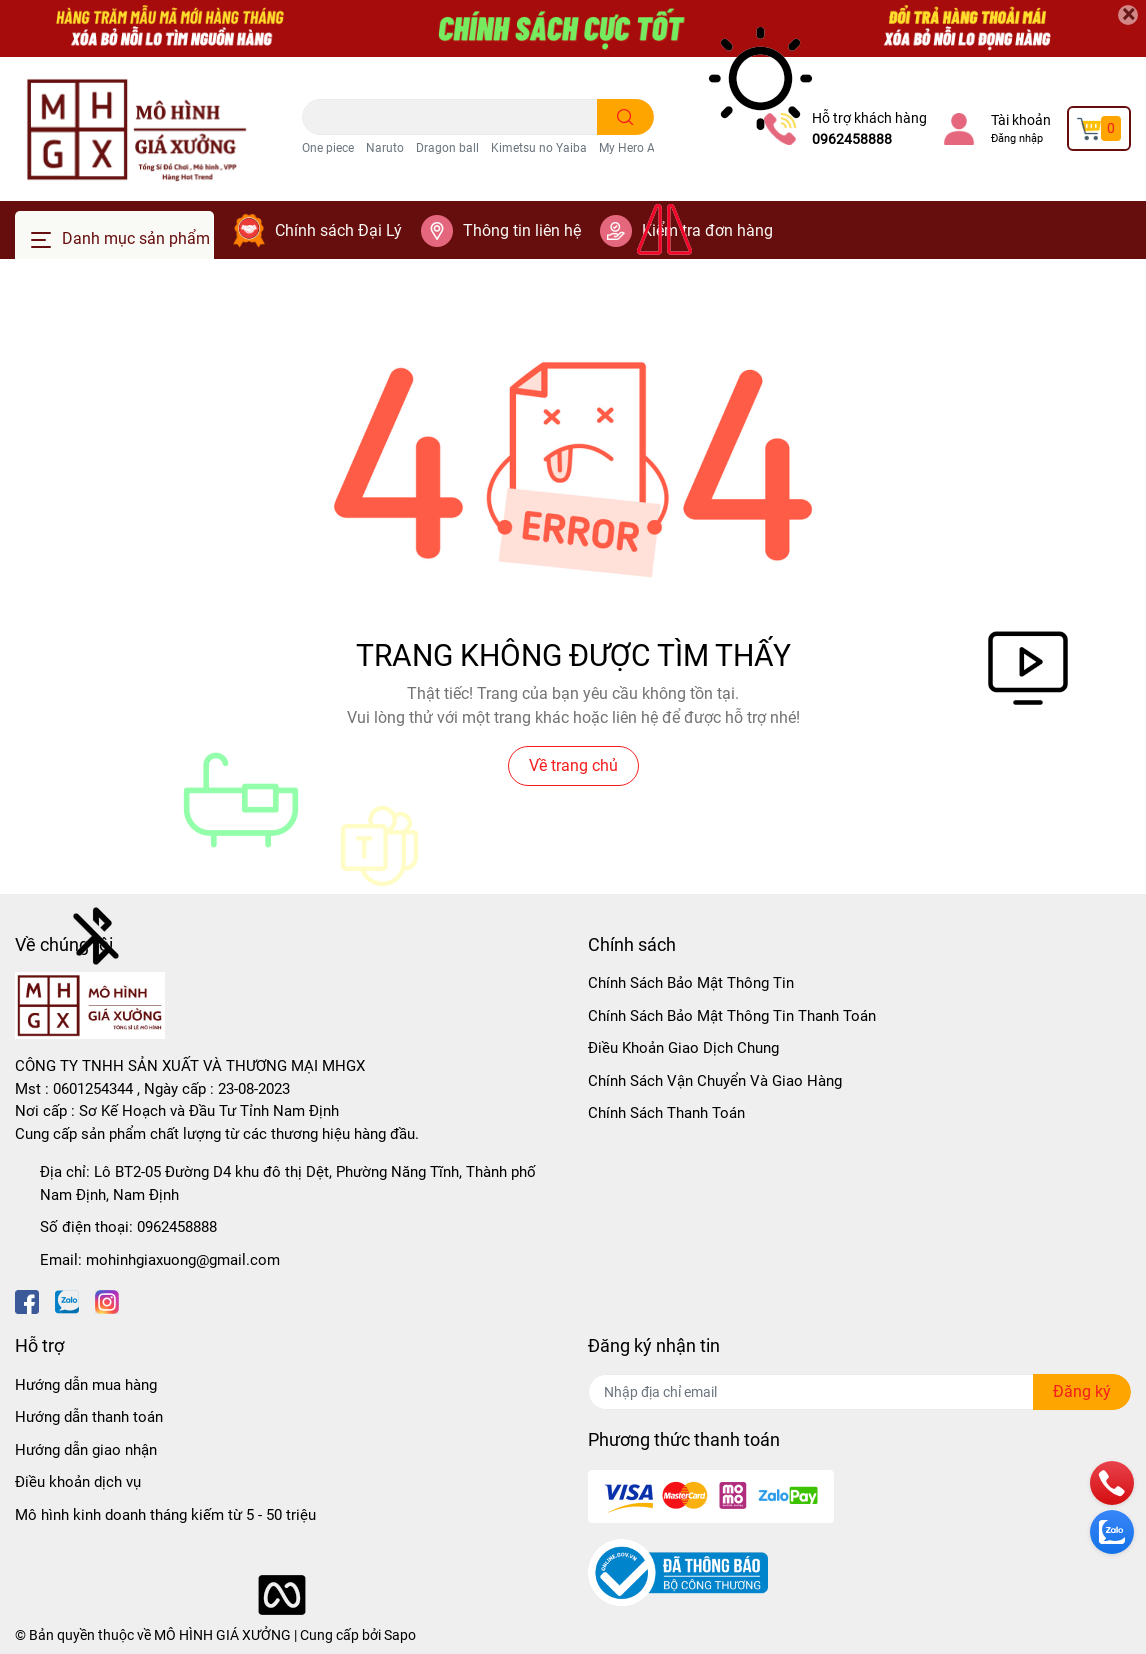 The image size is (1146, 1654). I want to click on reduce screen brightness, so click(760, 78).